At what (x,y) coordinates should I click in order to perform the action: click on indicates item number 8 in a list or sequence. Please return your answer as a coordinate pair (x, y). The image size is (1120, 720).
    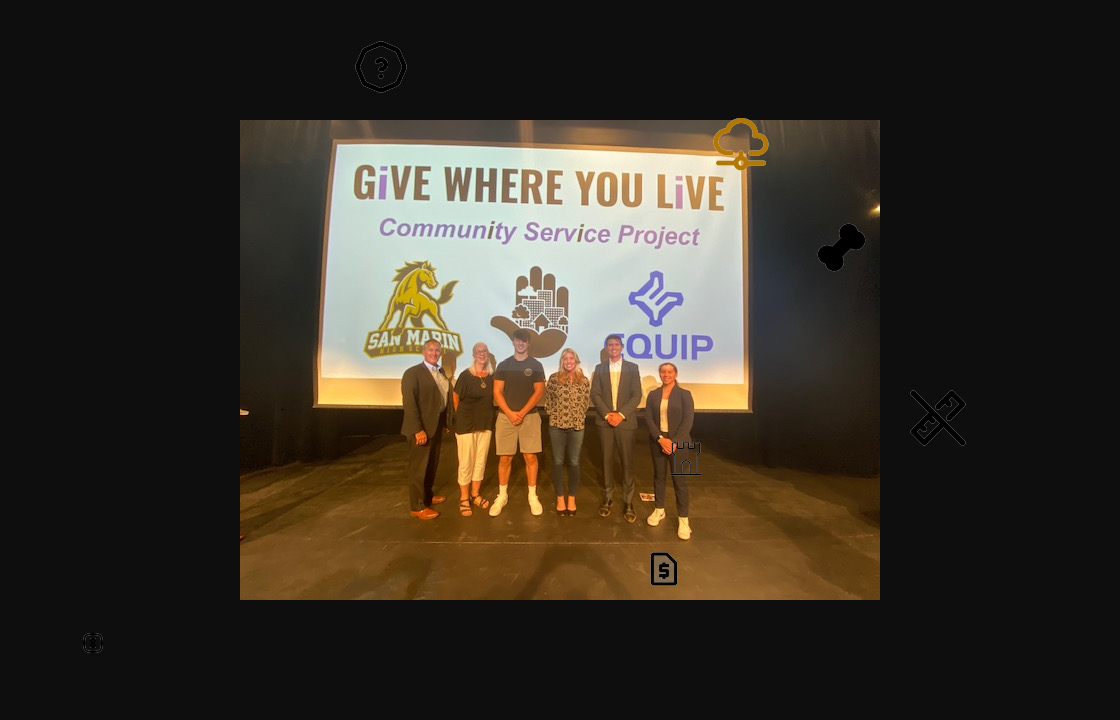
    Looking at the image, I should click on (93, 643).